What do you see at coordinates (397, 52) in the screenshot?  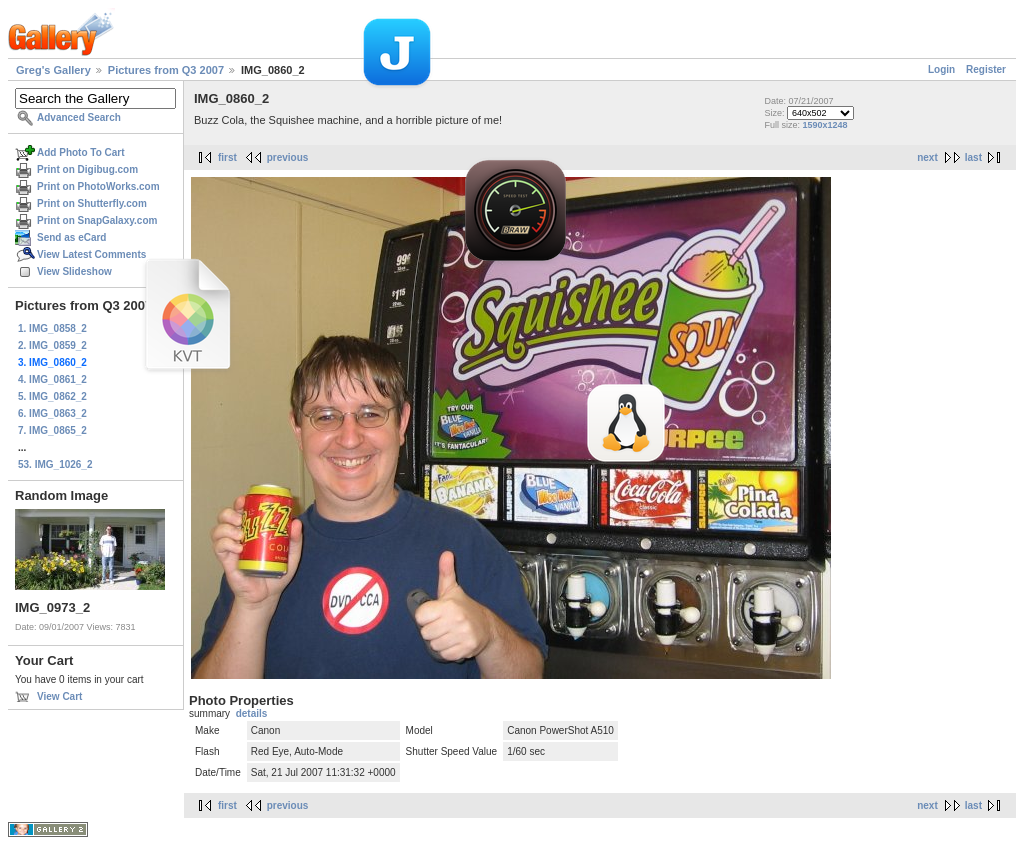 I see `open Joplin note-taking app` at bounding box center [397, 52].